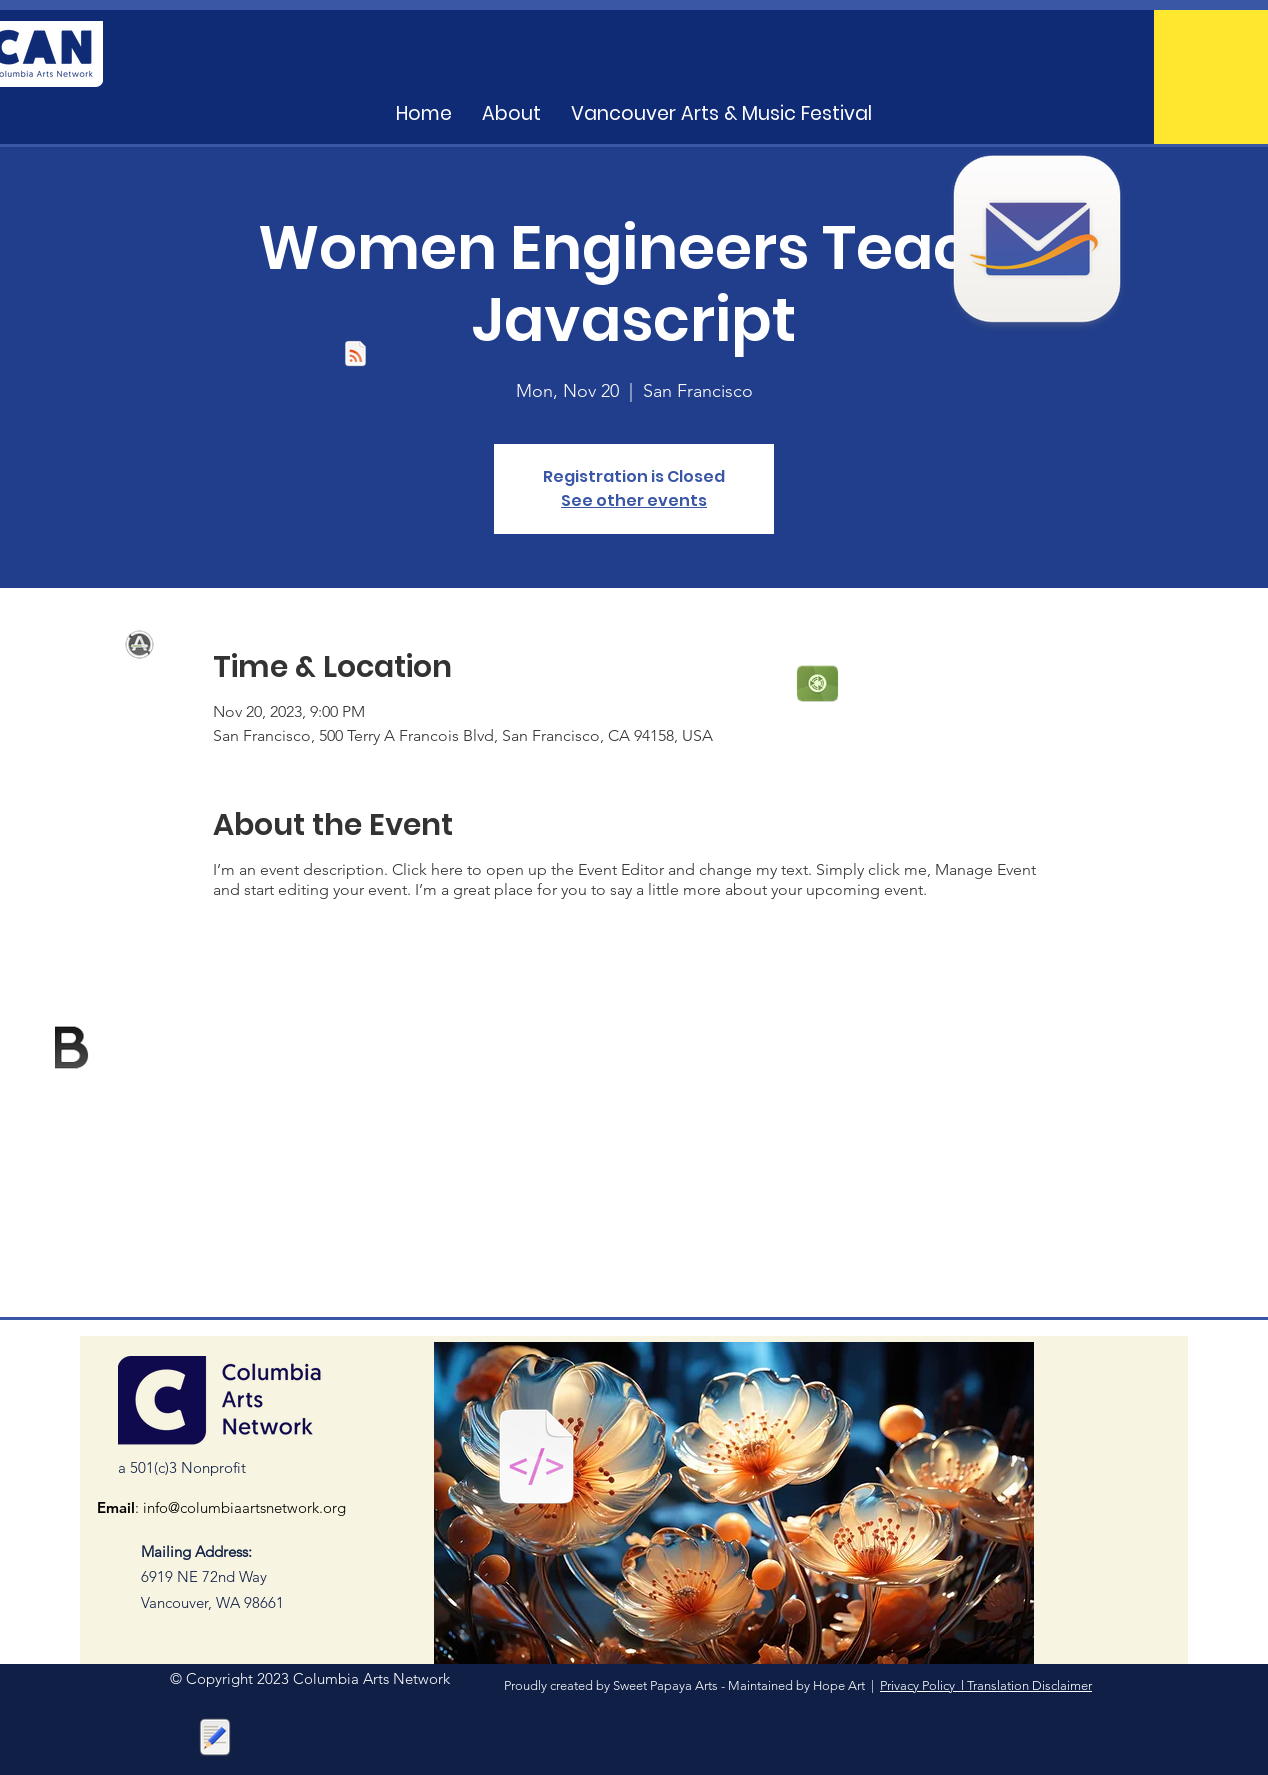 This screenshot has height=1775, width=1268. I want to click on an RSS feed file or subscription document, so click(355, 353).